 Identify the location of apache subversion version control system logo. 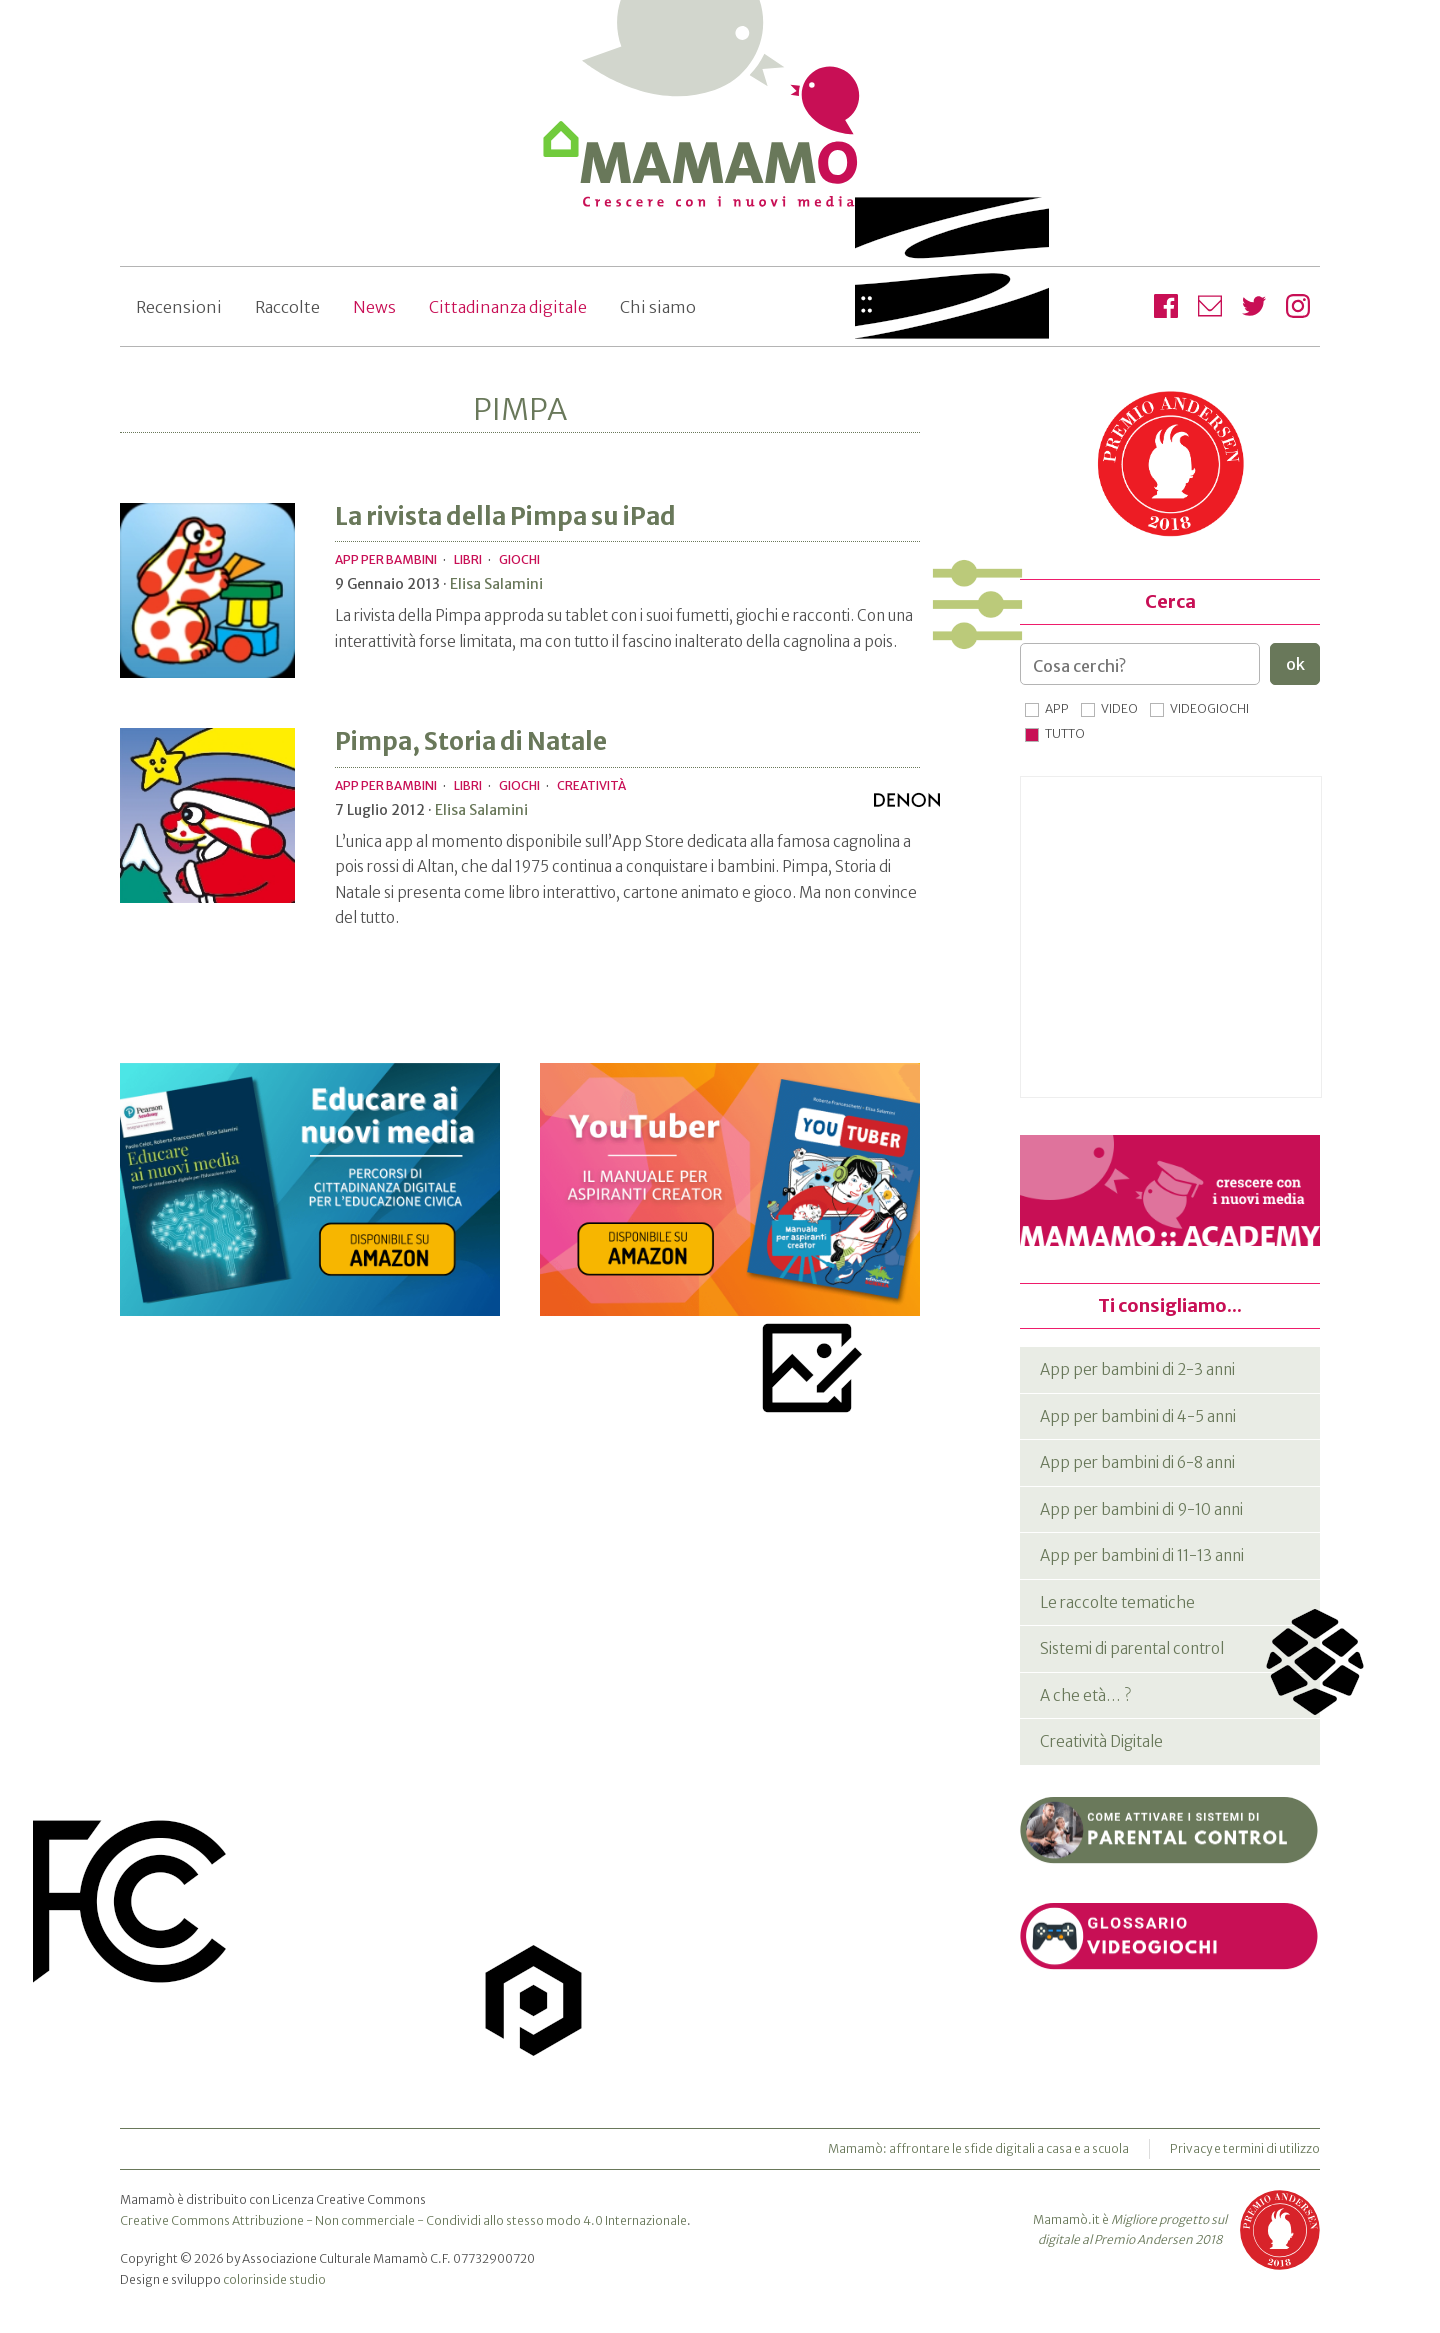
(952, 268).